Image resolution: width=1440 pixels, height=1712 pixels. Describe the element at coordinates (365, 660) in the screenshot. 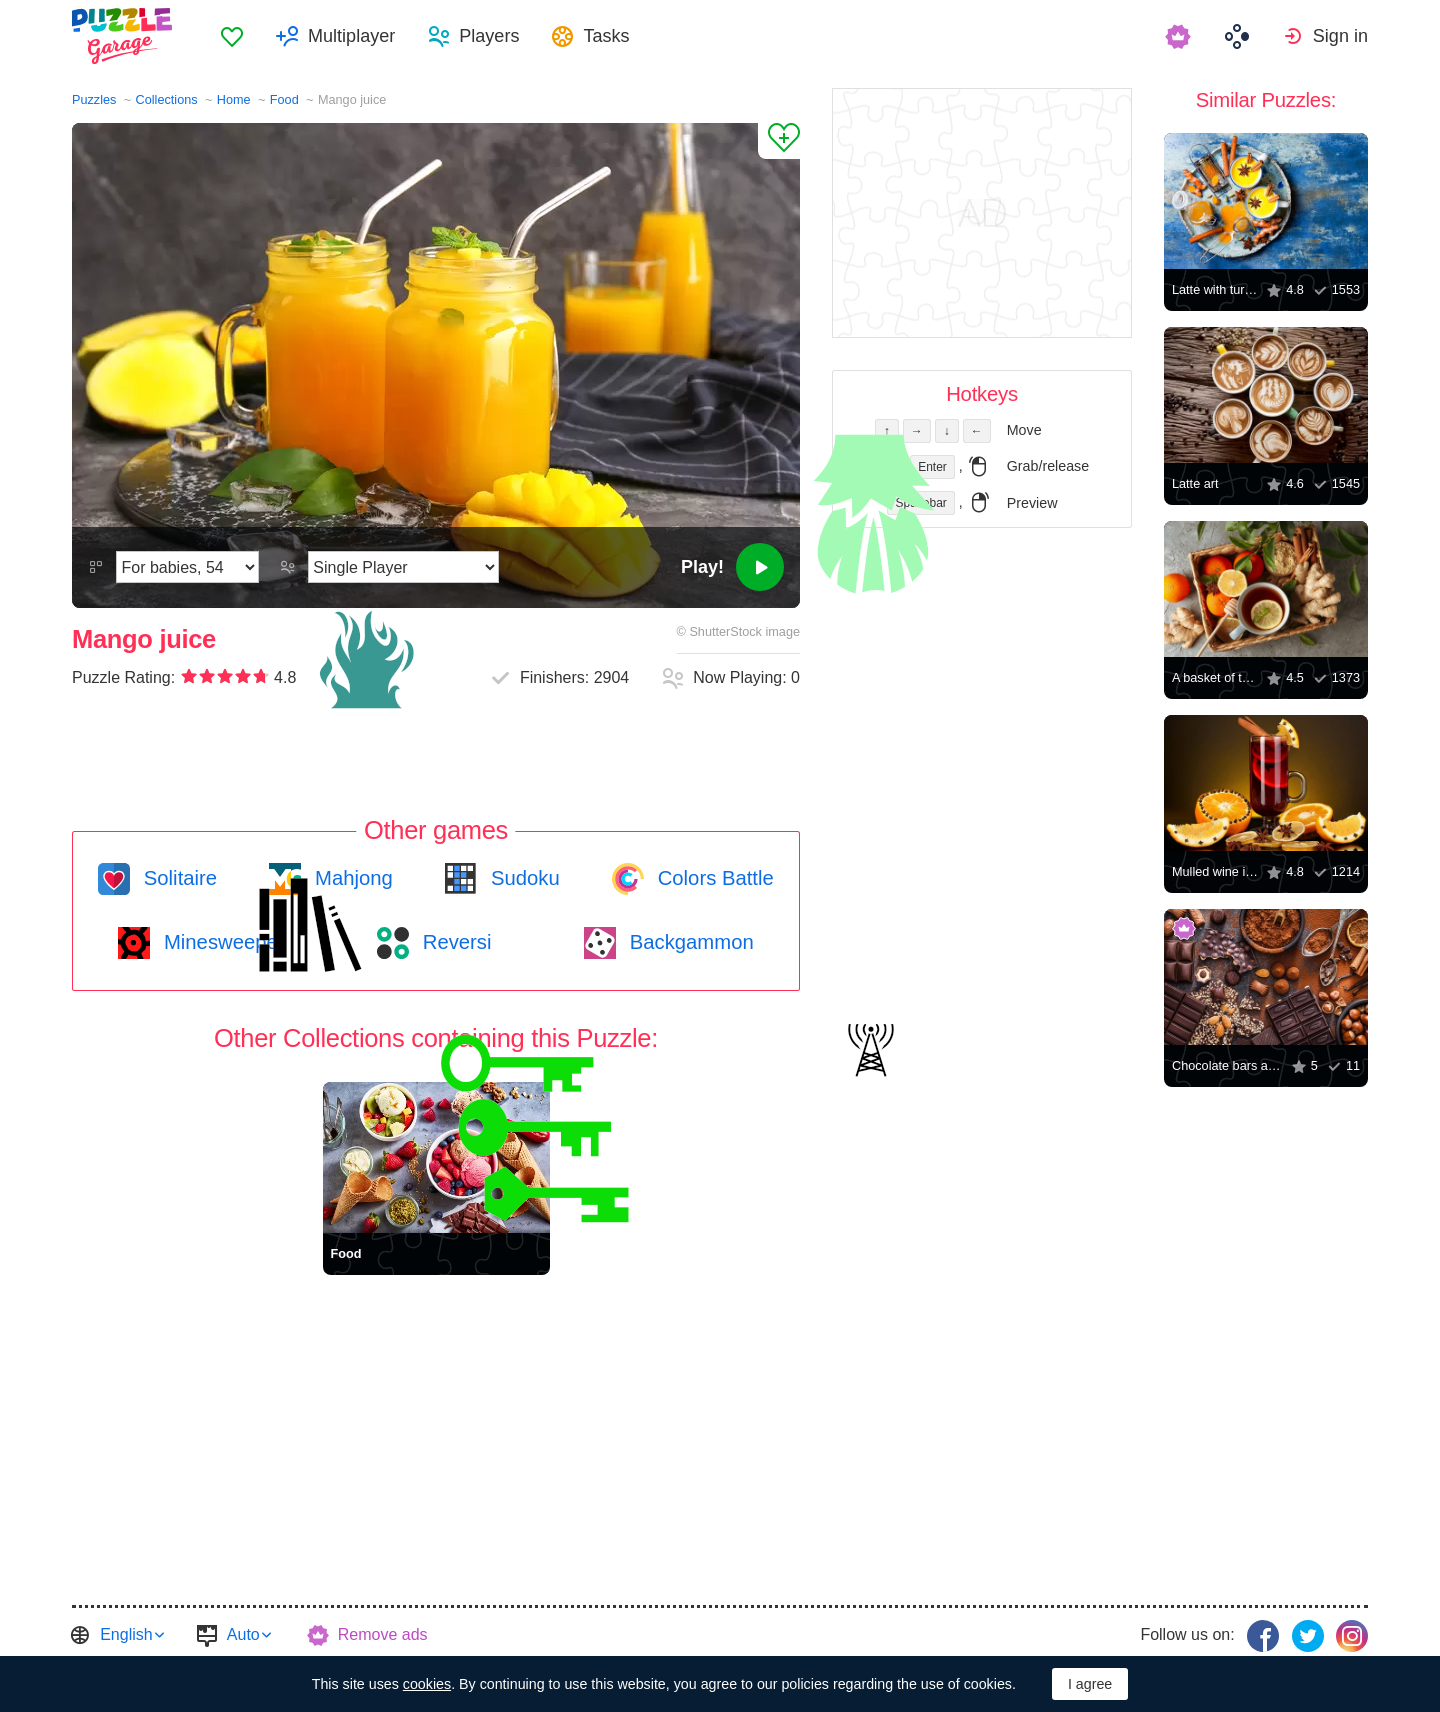

I see `indicates a celebration or special event` at that location.